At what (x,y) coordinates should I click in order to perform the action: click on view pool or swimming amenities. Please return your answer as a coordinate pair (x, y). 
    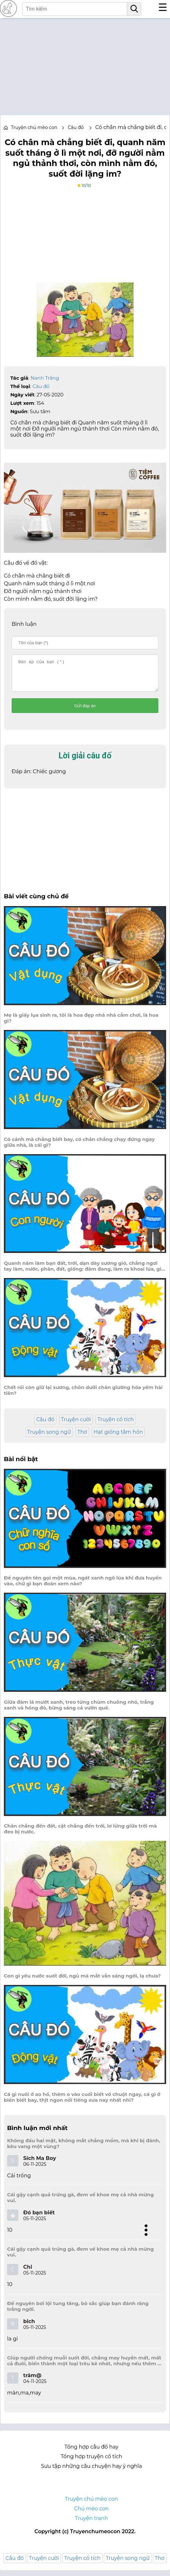
    Looking at the image, I should click on (49, 338).